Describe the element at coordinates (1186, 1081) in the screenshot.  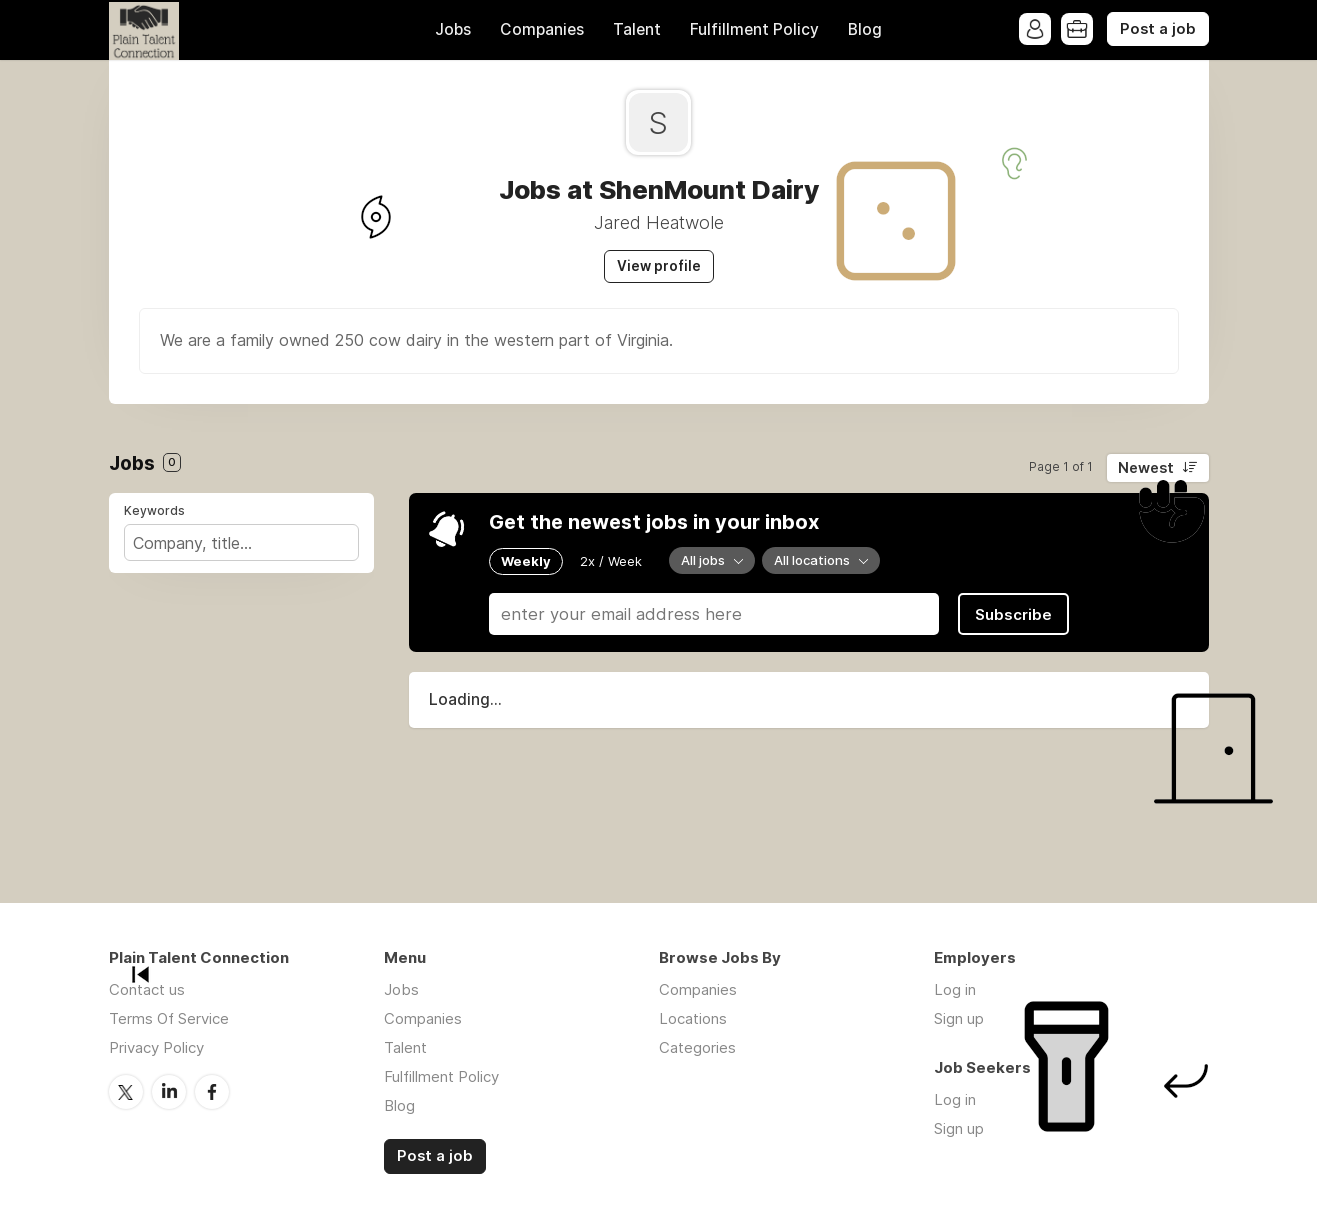
I see `reply to a message` at that location.